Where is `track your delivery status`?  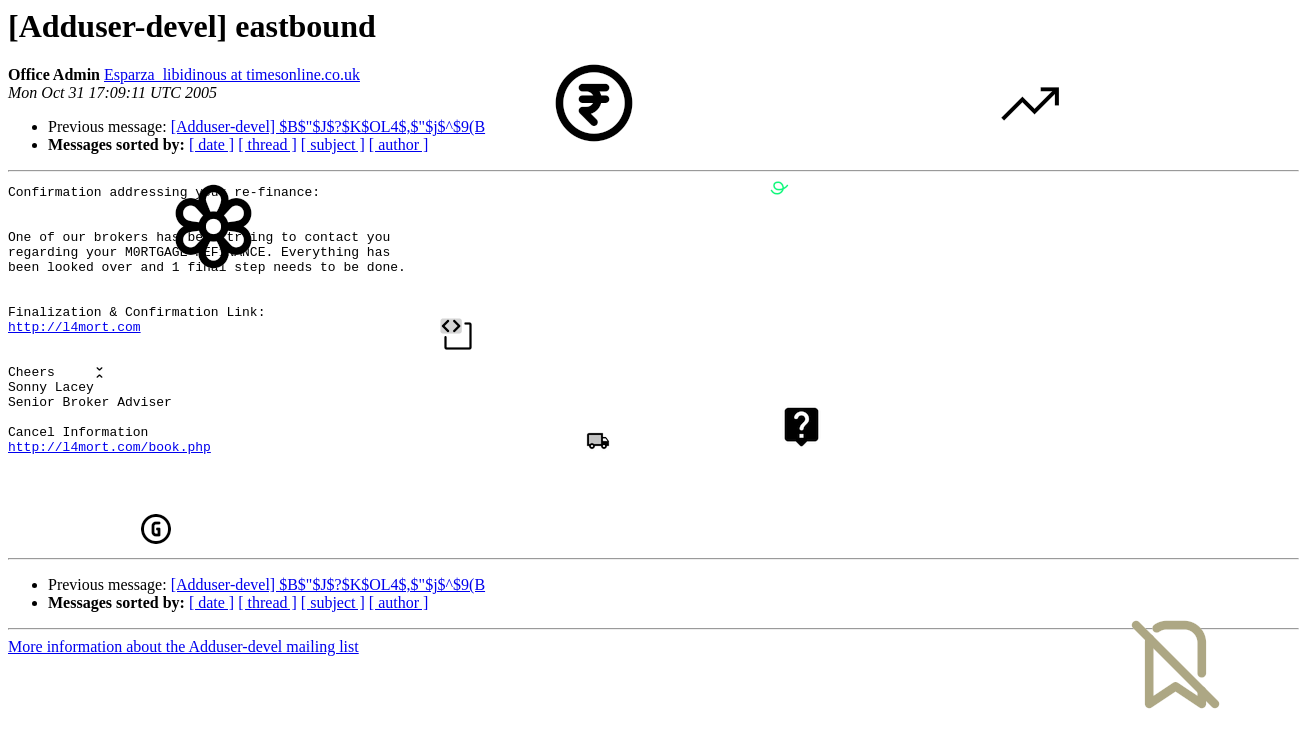
track your delivery status is located at coordinates (598, 441).